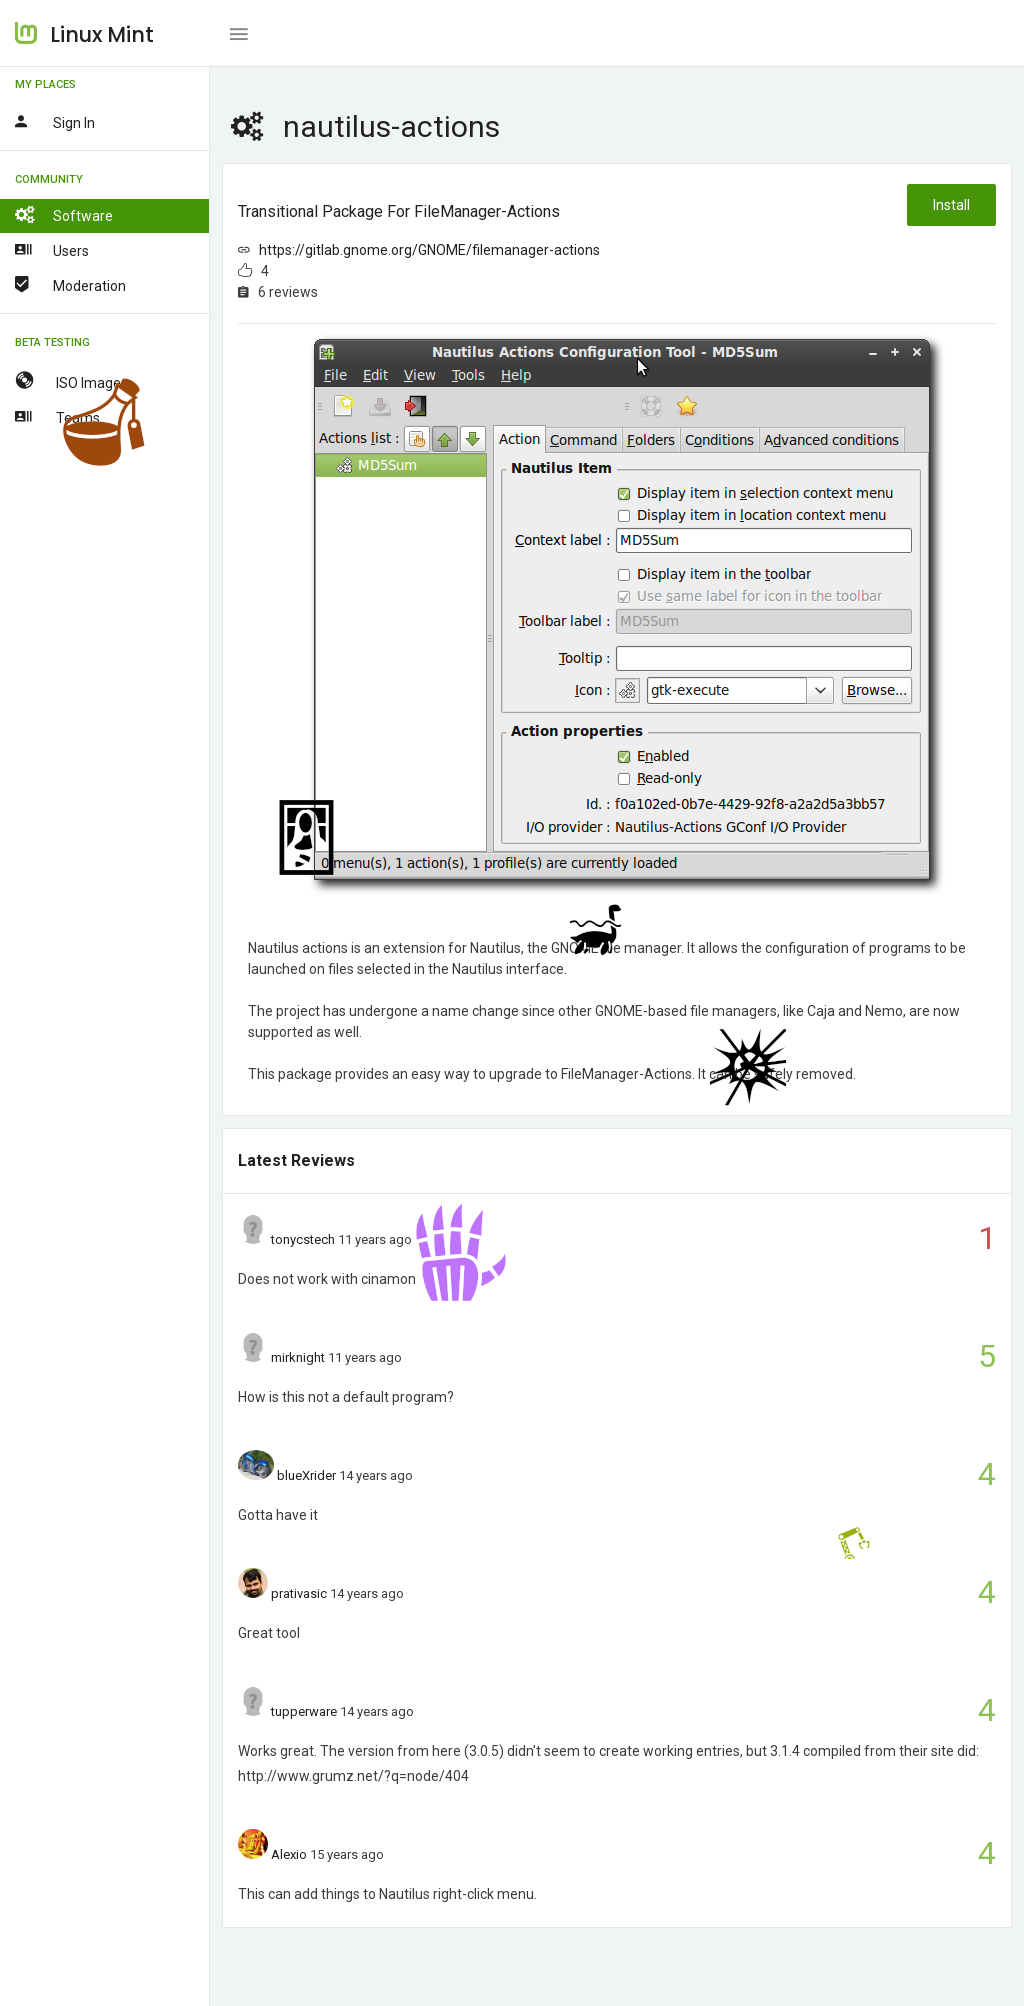  Describe the element at coordinates (854, 1543) in the screenshot. I see `access cargo or shipping management features` at that location.